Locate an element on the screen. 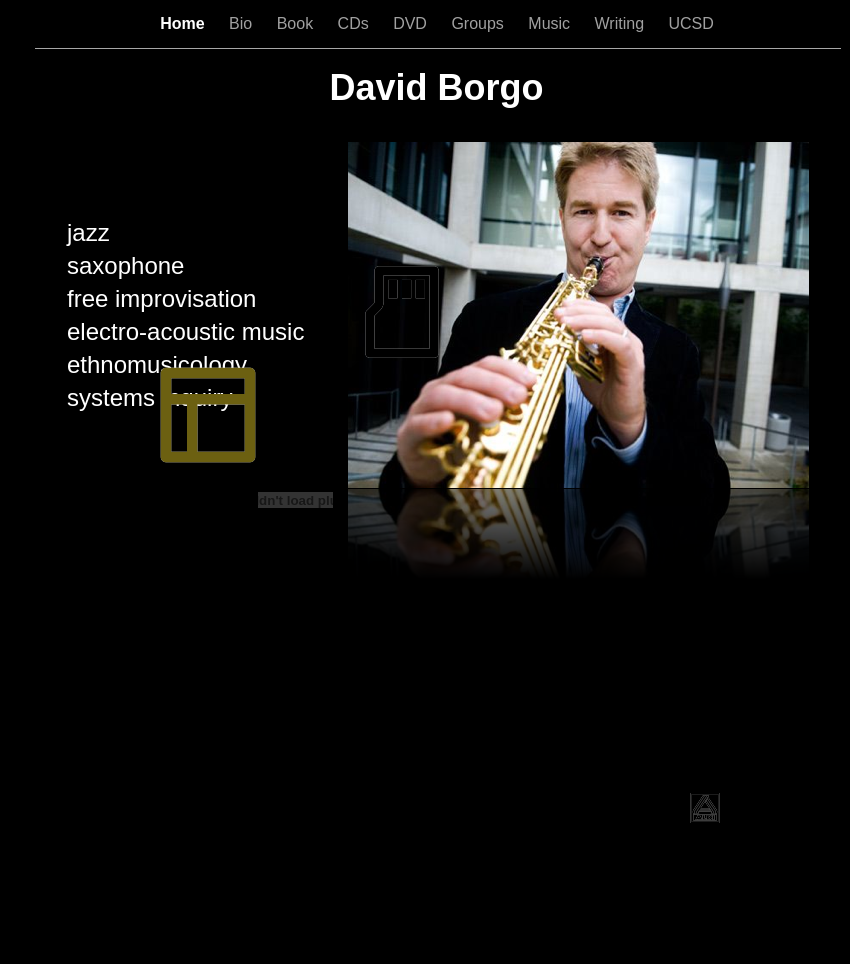  access mini sd card storage is located at coordinates (402, 312).